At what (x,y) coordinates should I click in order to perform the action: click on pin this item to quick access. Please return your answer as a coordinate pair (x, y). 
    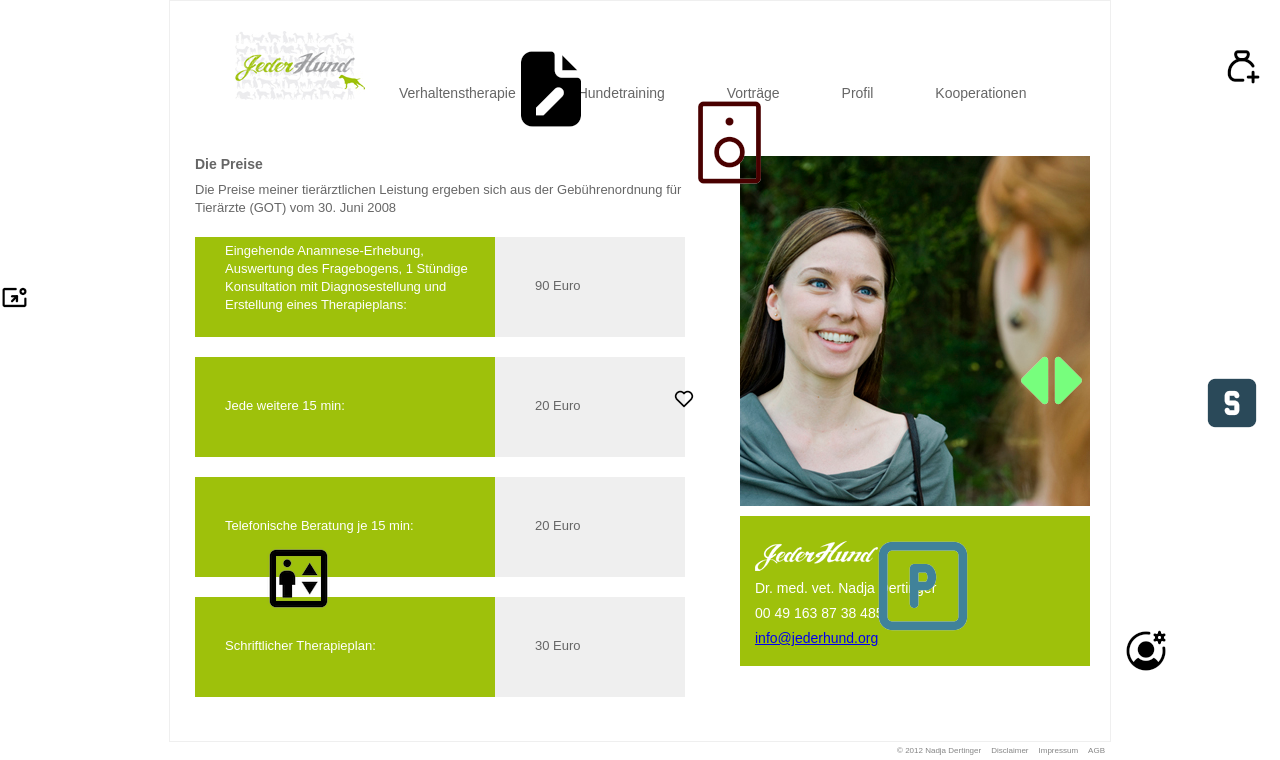
    Looking at the image, I should click on (14, 297).